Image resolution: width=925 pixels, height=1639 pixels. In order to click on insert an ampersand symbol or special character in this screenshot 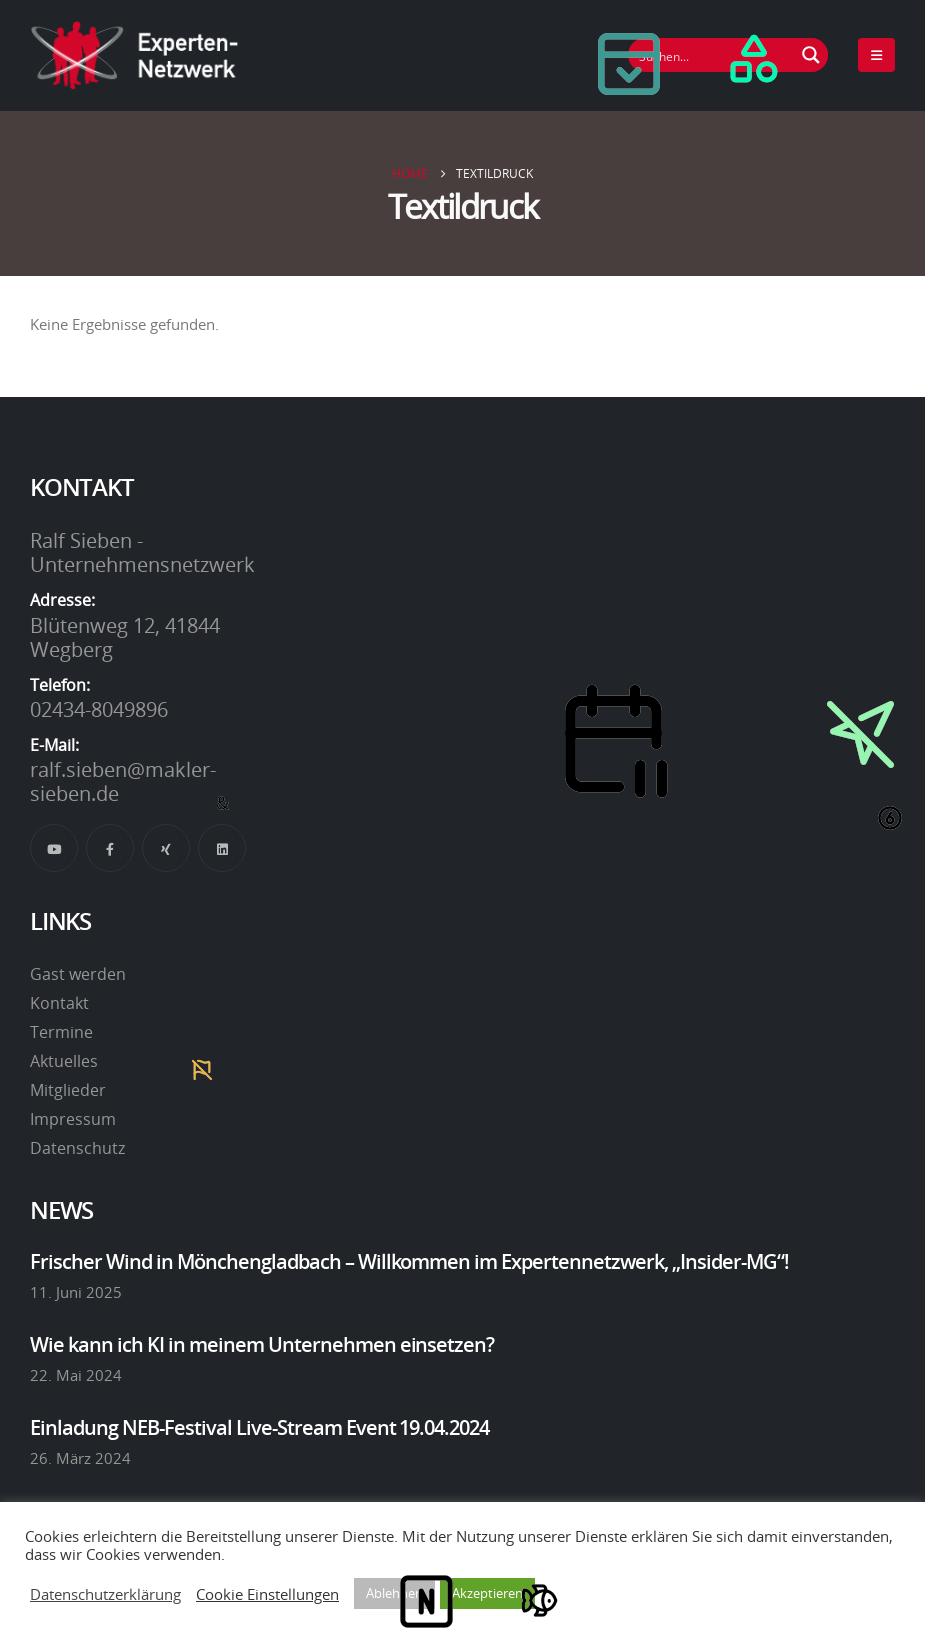, I will do `click(223, 803)`.